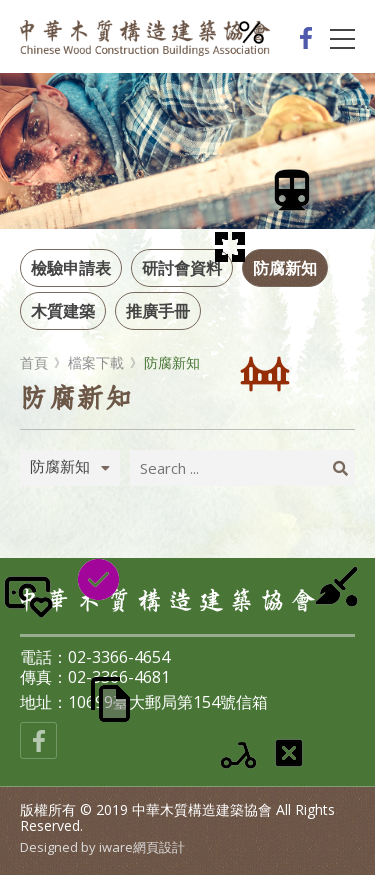 The width and height of the screenshot is (375, 875). I want to click on access broomball game or sport features, so click(336, 585).